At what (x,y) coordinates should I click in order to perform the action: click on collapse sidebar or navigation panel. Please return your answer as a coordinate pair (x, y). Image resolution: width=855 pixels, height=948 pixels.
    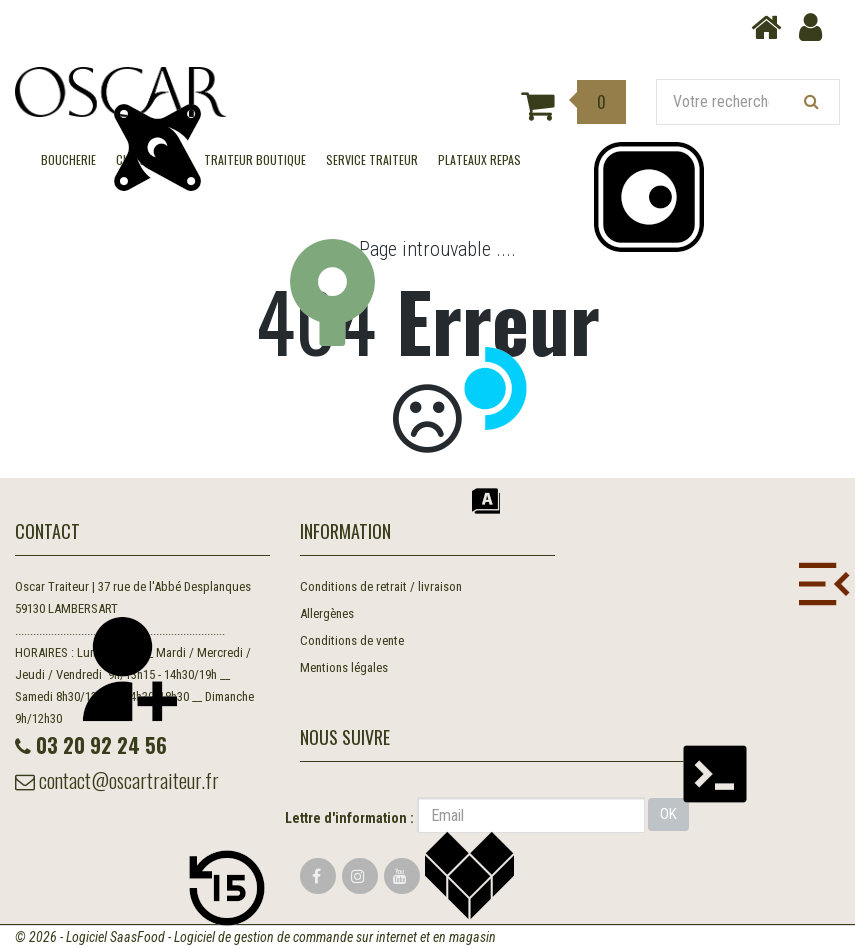
    Looking at the image, I should click on (823, 584).